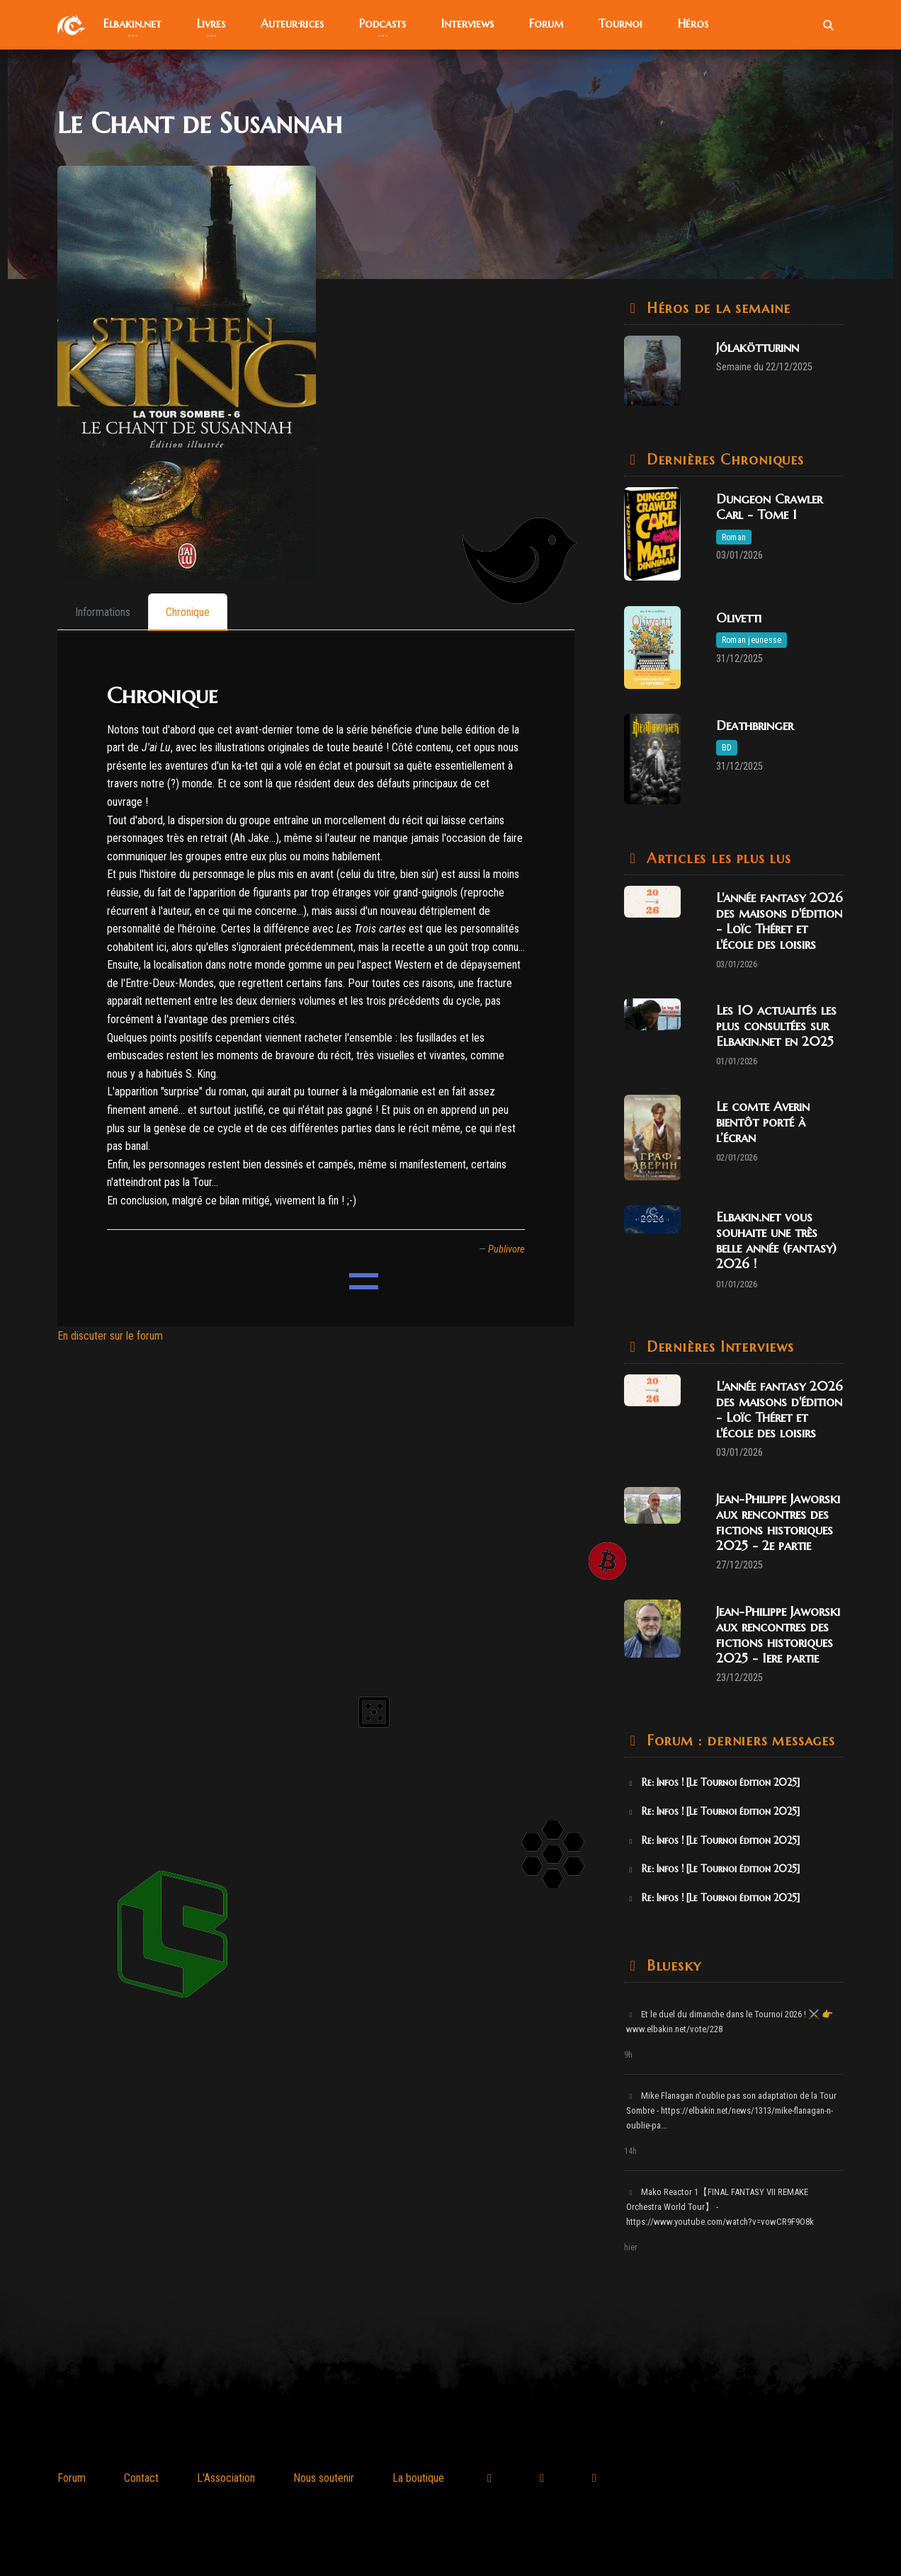 The height and width of the screenshot is (2576, 901). Describe the element at coordinates (363, 1281) in the screenshot. I see `indicates equality or balance between values` at that location.